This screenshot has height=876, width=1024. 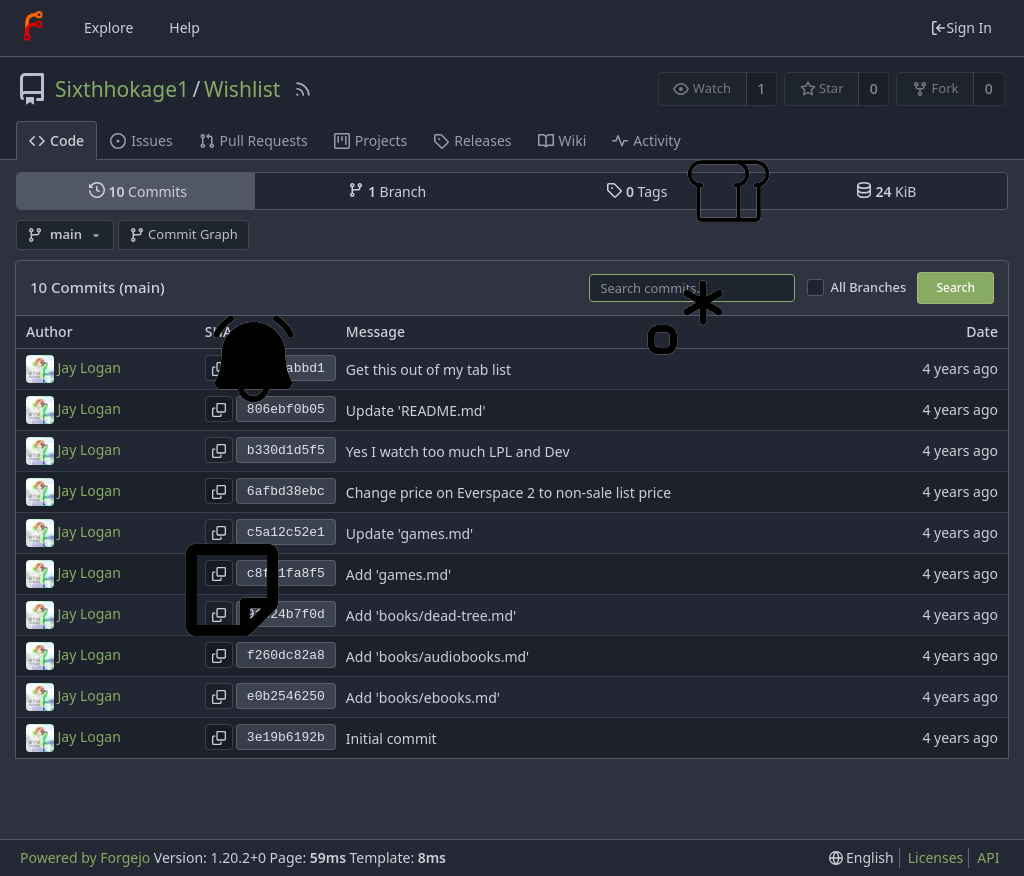 What do you see at coordinates (730, 191) in the screenshot?
I see `browse bakery or bread products` at bounding box center [730, 191].